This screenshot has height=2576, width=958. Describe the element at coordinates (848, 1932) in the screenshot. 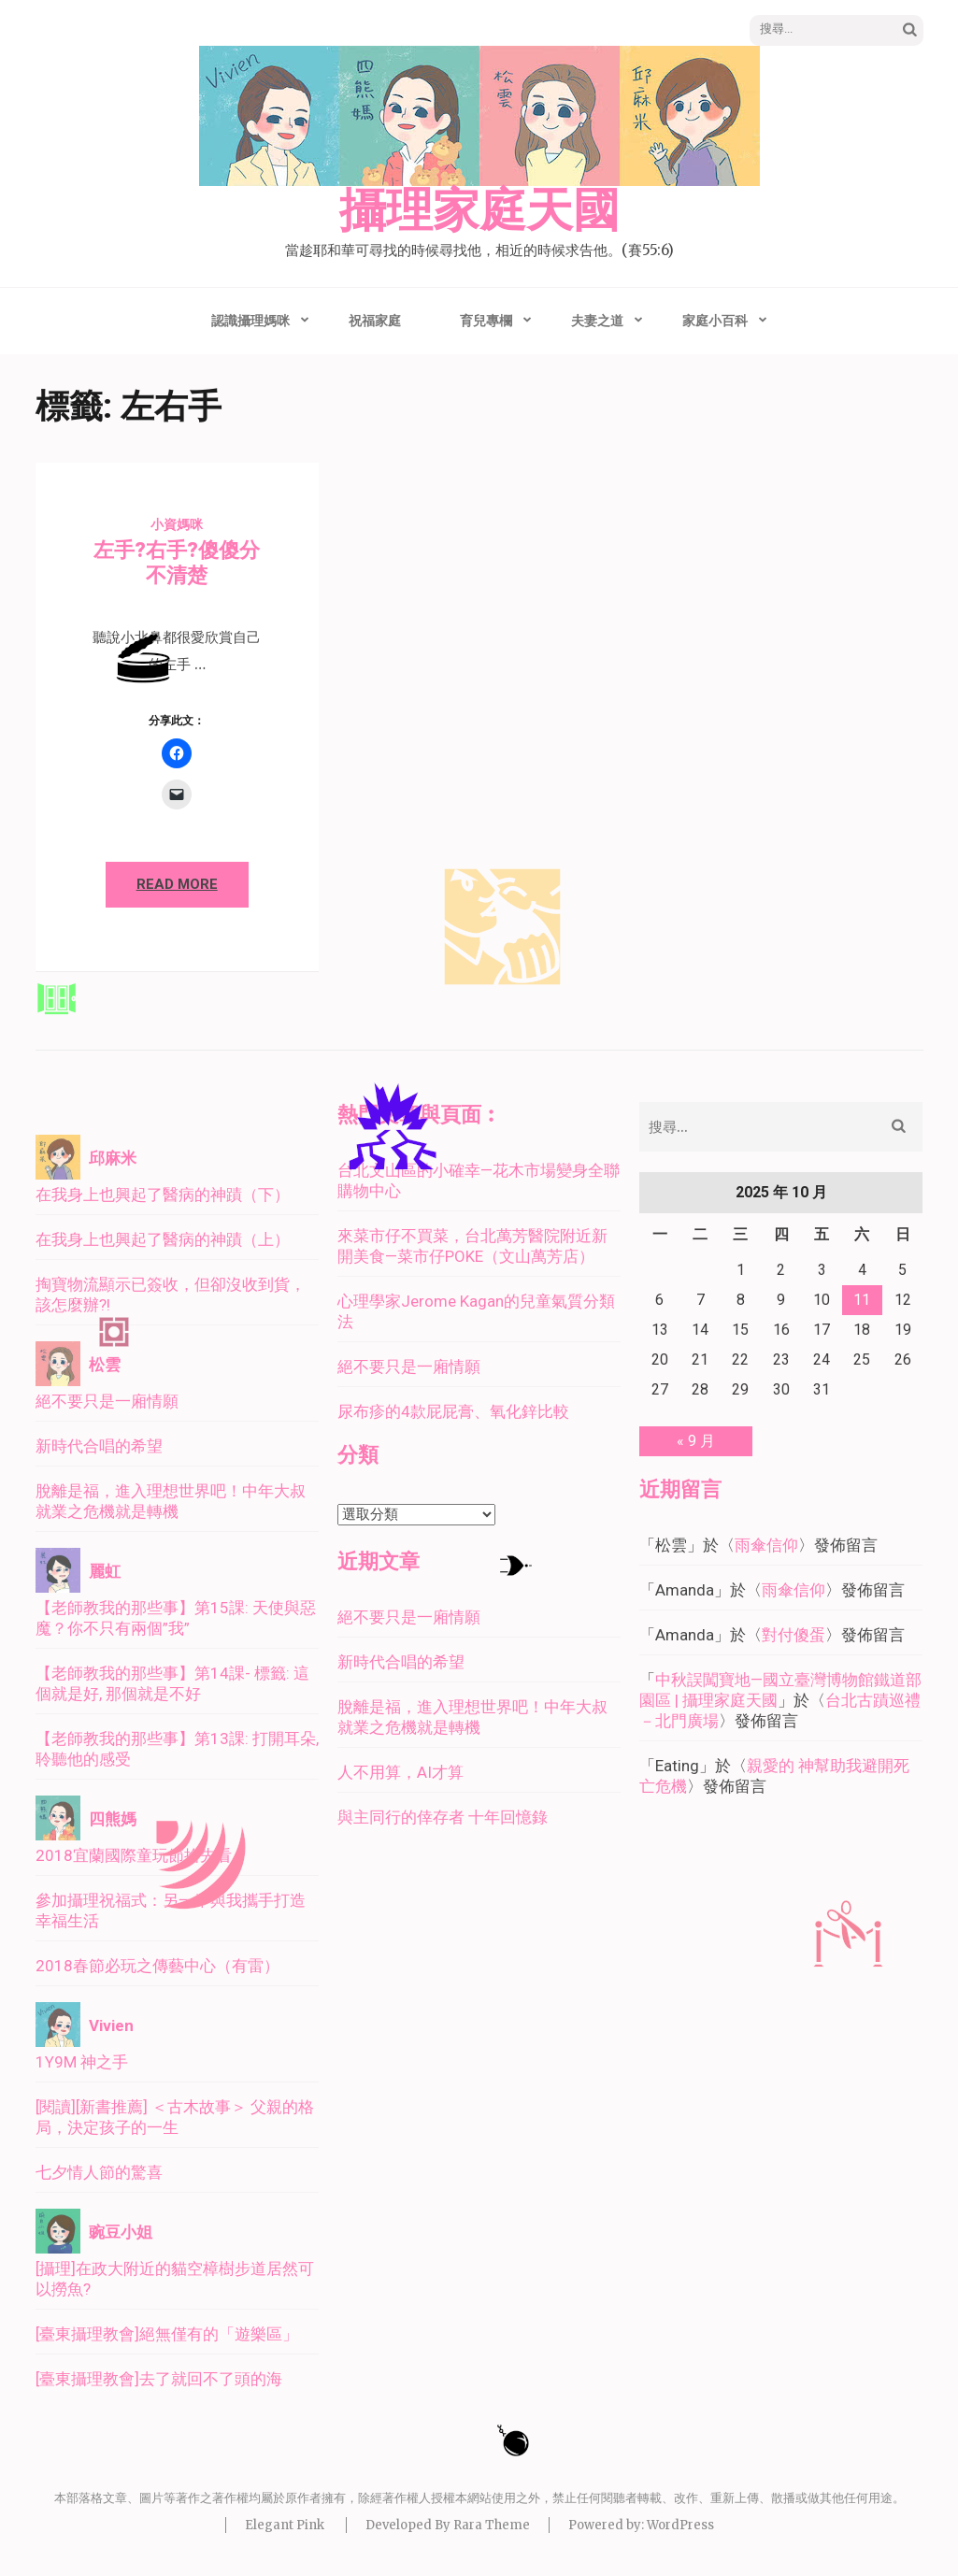

I see `indicates a new feature or section launch` at that location.